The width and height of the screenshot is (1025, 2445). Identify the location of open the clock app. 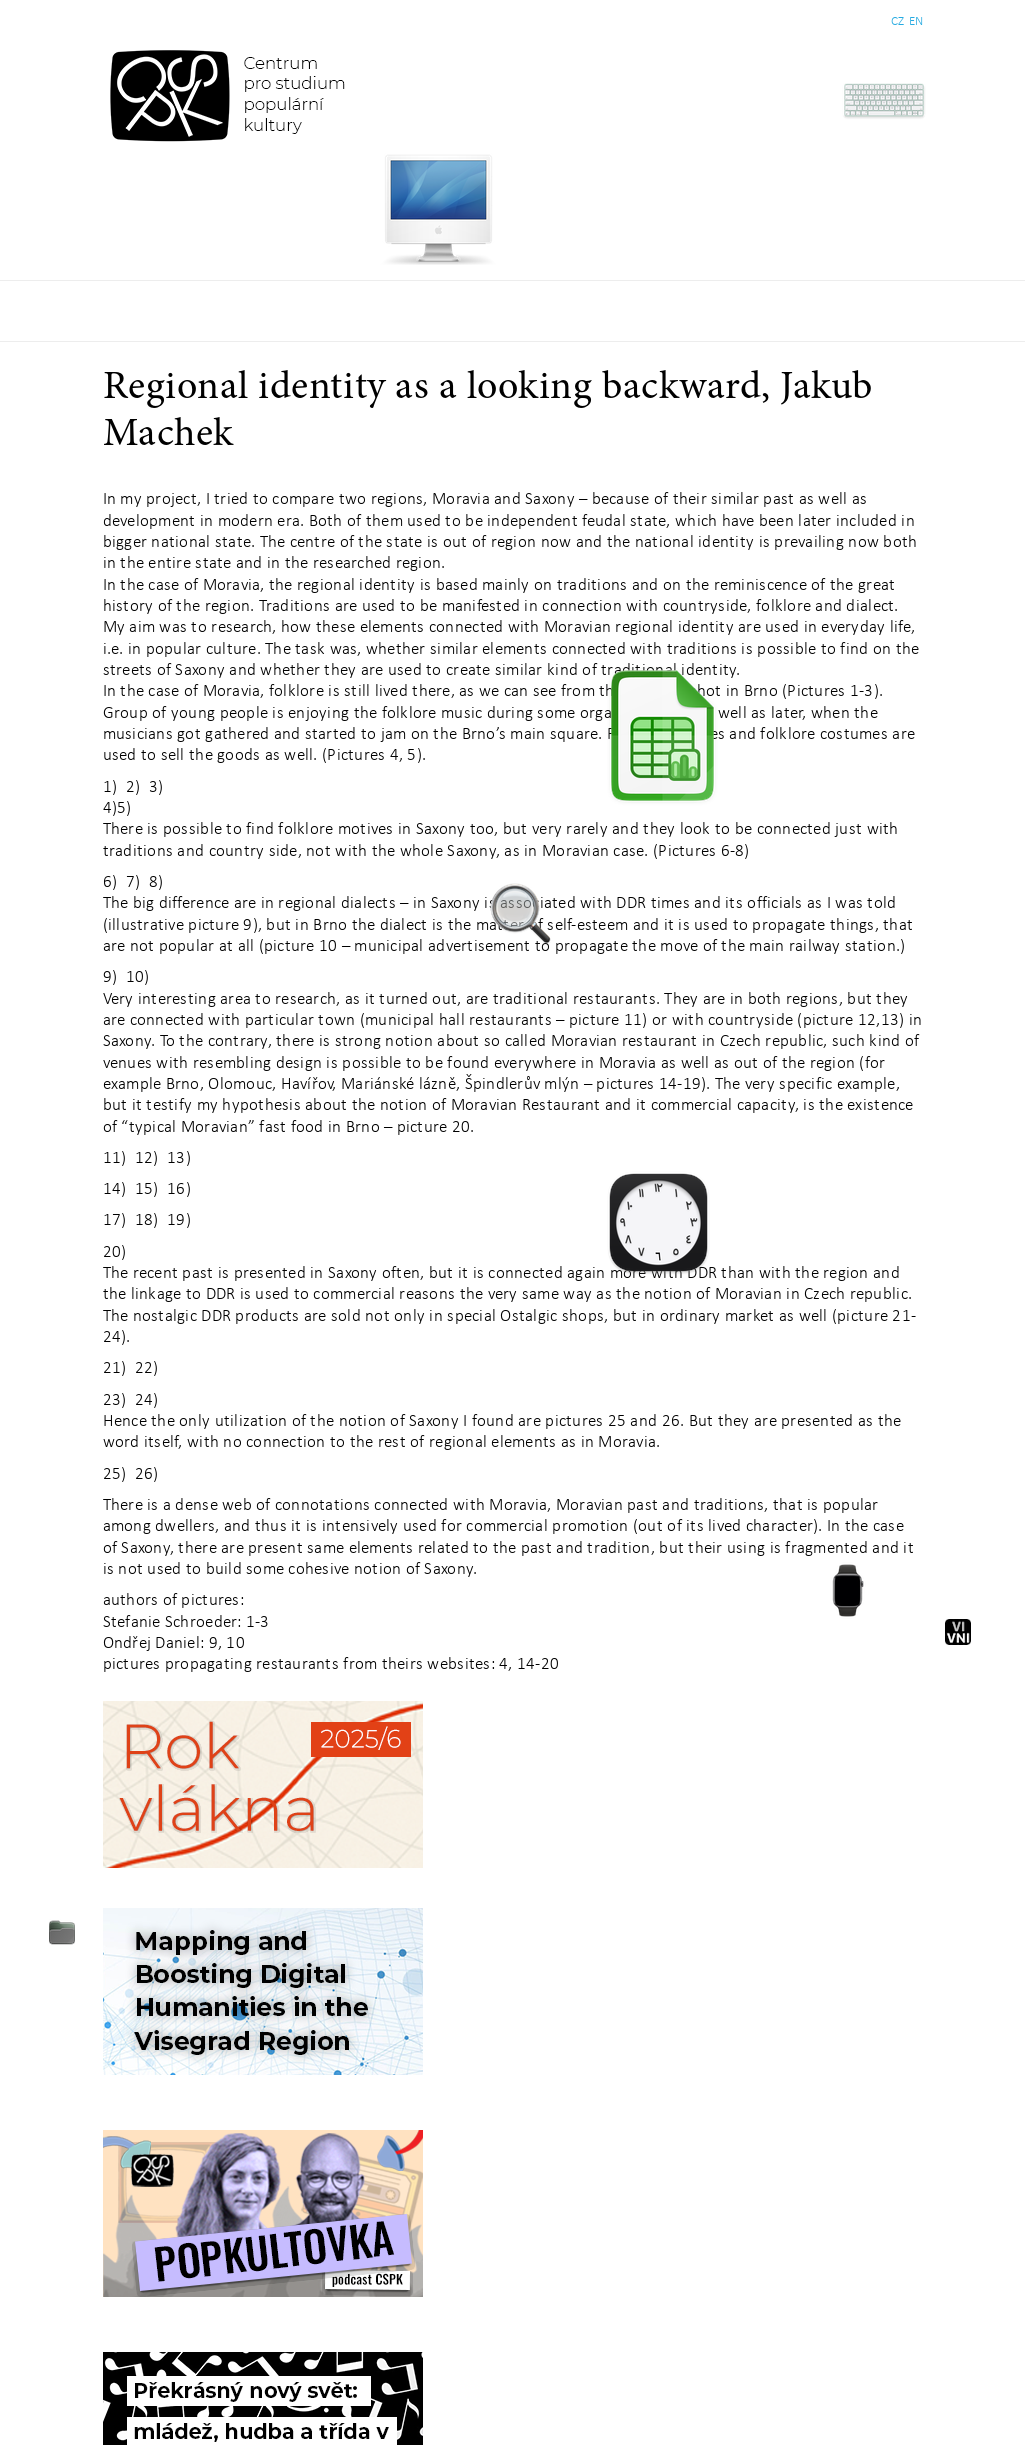
(658, 1222).